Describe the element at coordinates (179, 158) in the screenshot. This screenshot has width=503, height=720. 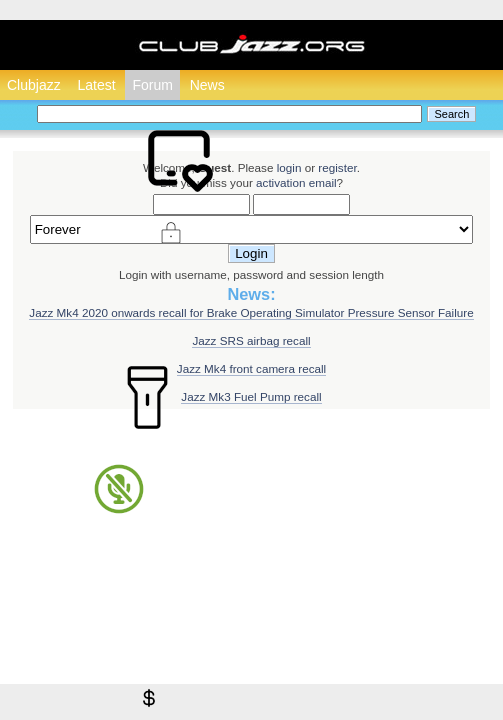
I see `add tablet to favorites` at that location.